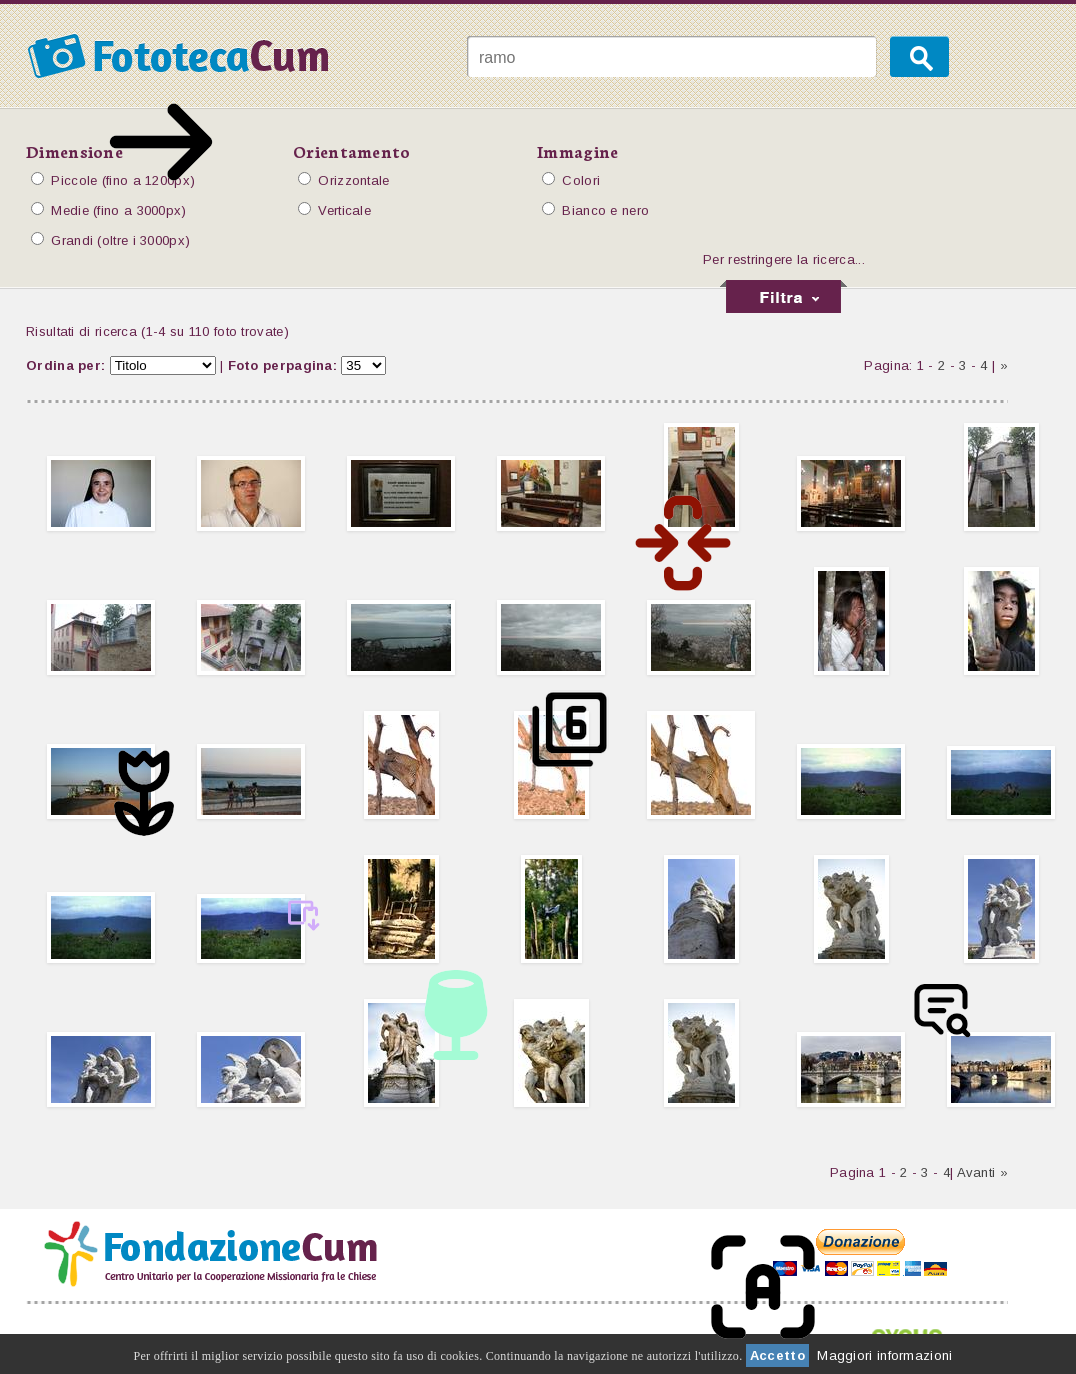 This screenshot has height=1374, width=1076. I want to click on indicates 6 items selected or filtered, so click(569, 729).